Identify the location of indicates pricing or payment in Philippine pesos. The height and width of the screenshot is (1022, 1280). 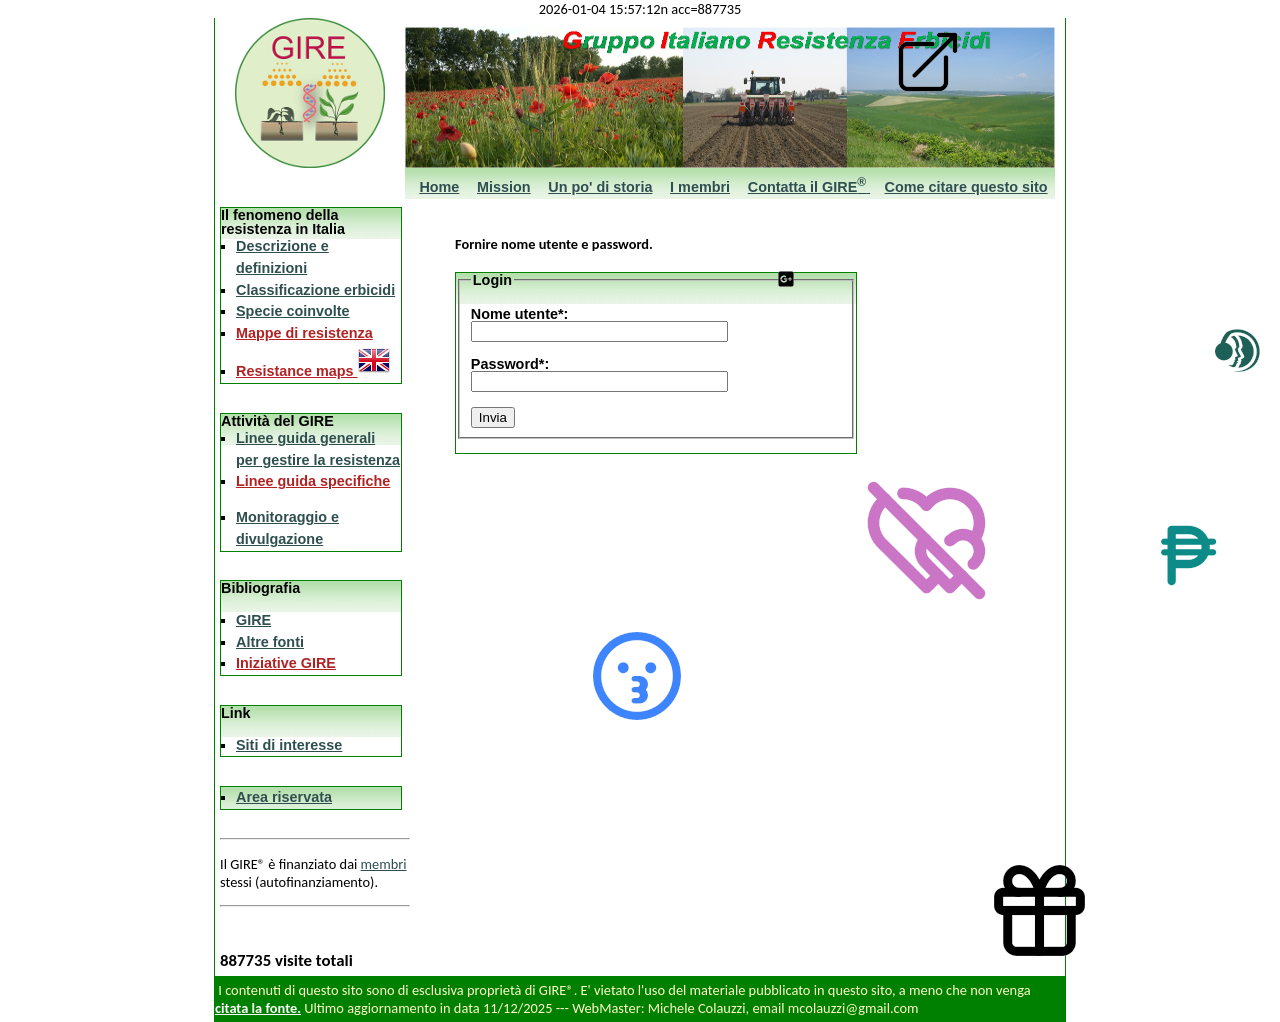
(1186, 555).